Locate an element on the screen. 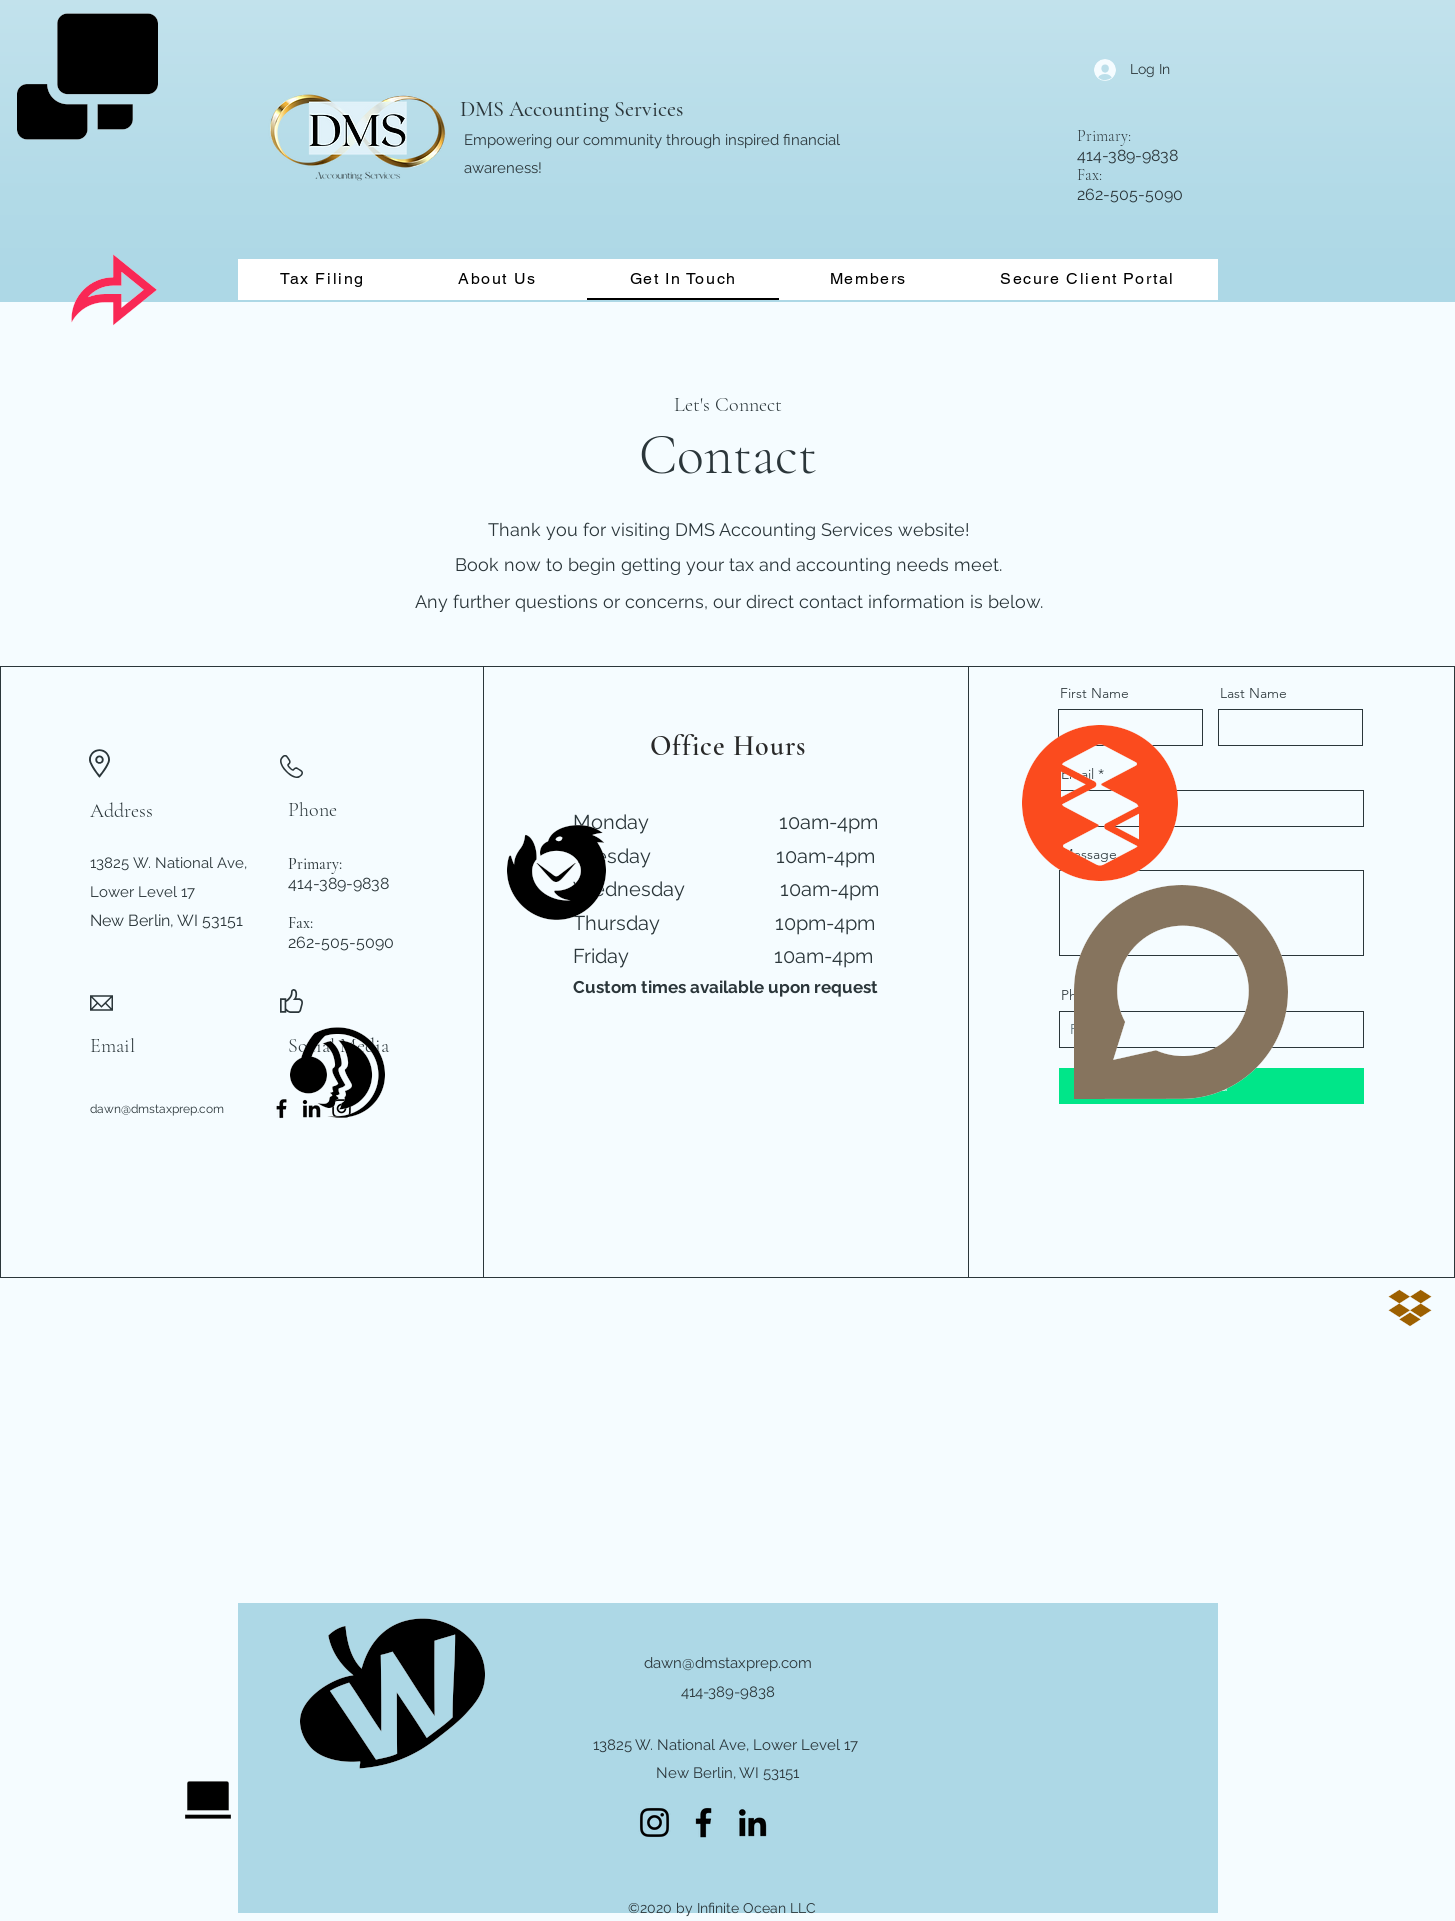  open Dropbox cloud storage is located at coordinates (1410, 1308).